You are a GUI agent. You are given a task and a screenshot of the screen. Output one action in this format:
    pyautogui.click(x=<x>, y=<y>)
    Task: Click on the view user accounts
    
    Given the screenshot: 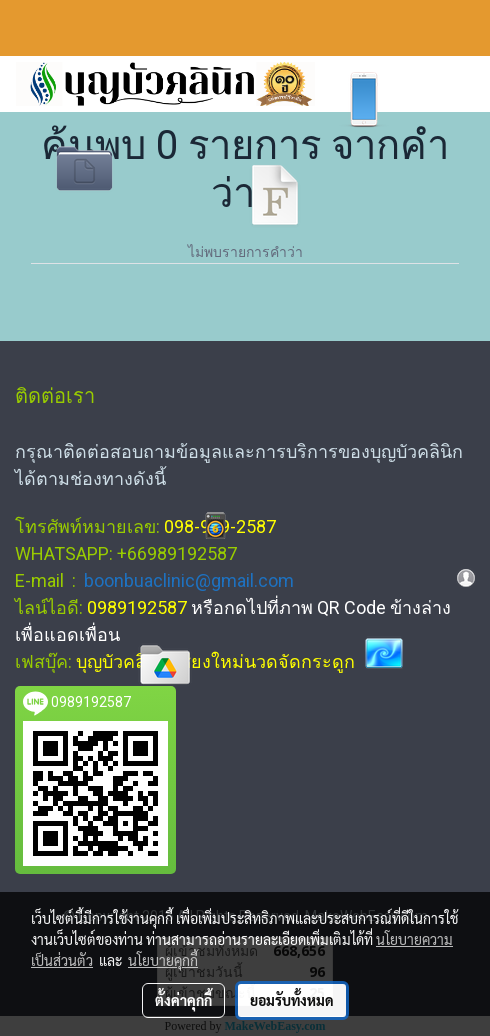 What is the action you would take?
    pyautogui.click(x=466, y=578)
    